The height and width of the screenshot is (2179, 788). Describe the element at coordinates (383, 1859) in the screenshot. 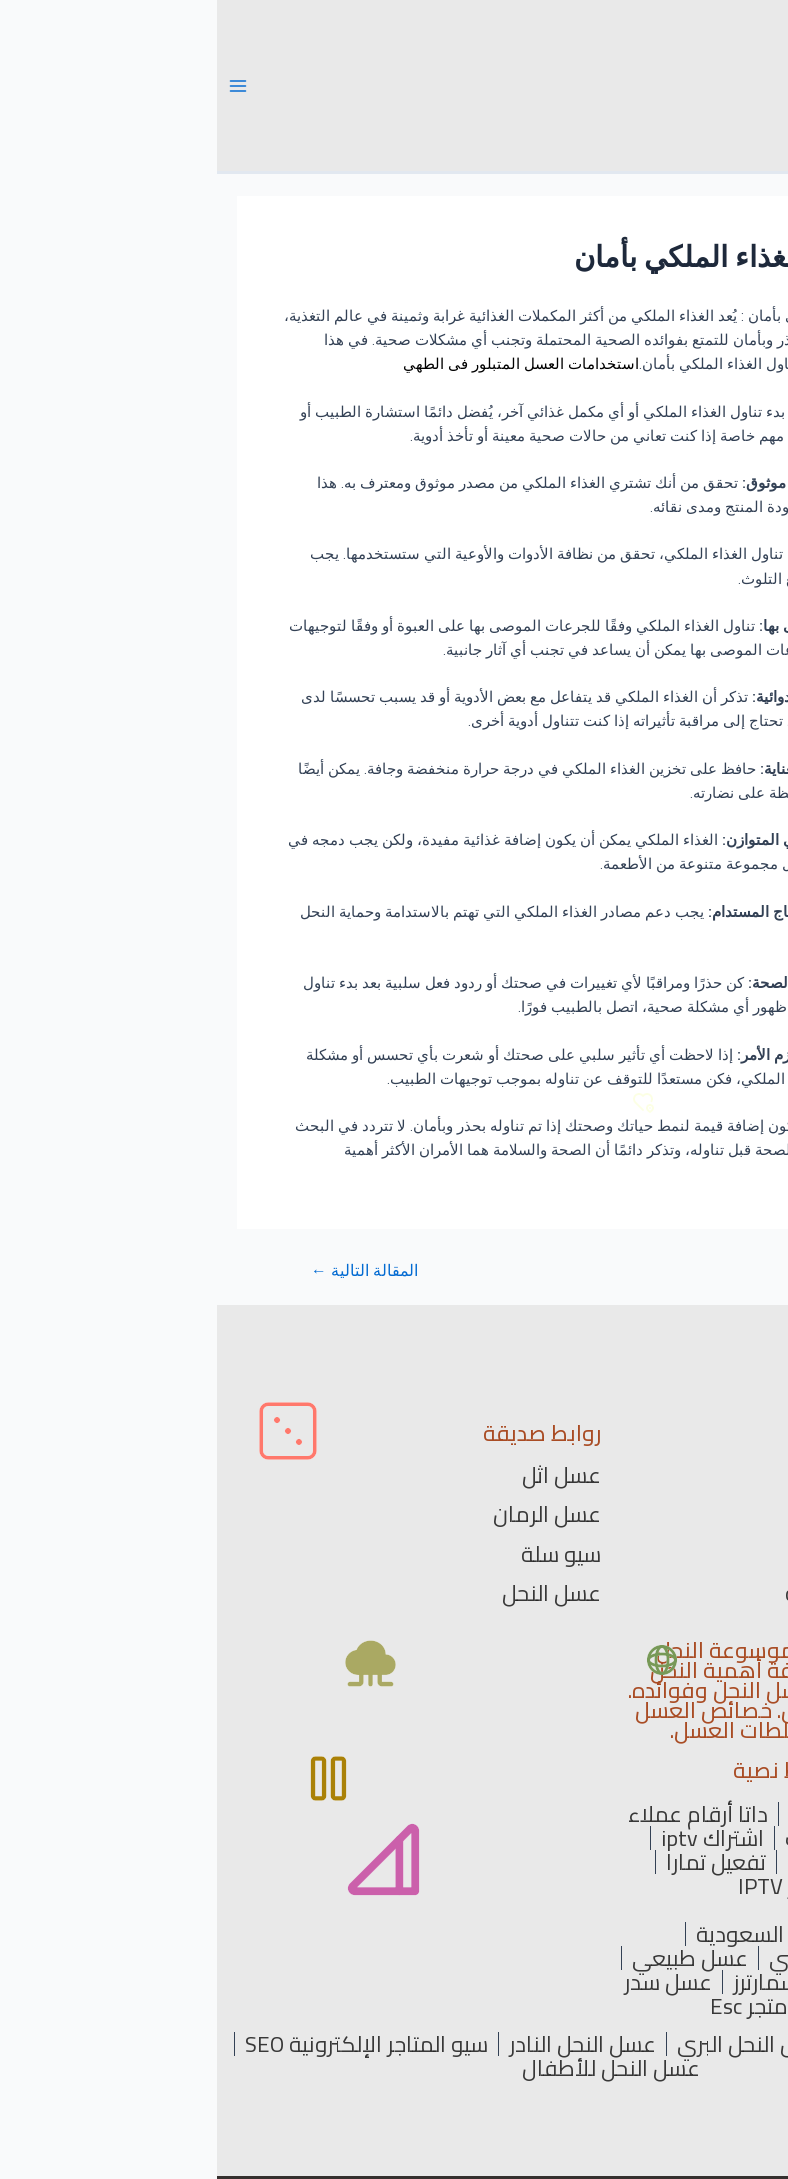

I see `indicates strong cellular signal strength` at that location.